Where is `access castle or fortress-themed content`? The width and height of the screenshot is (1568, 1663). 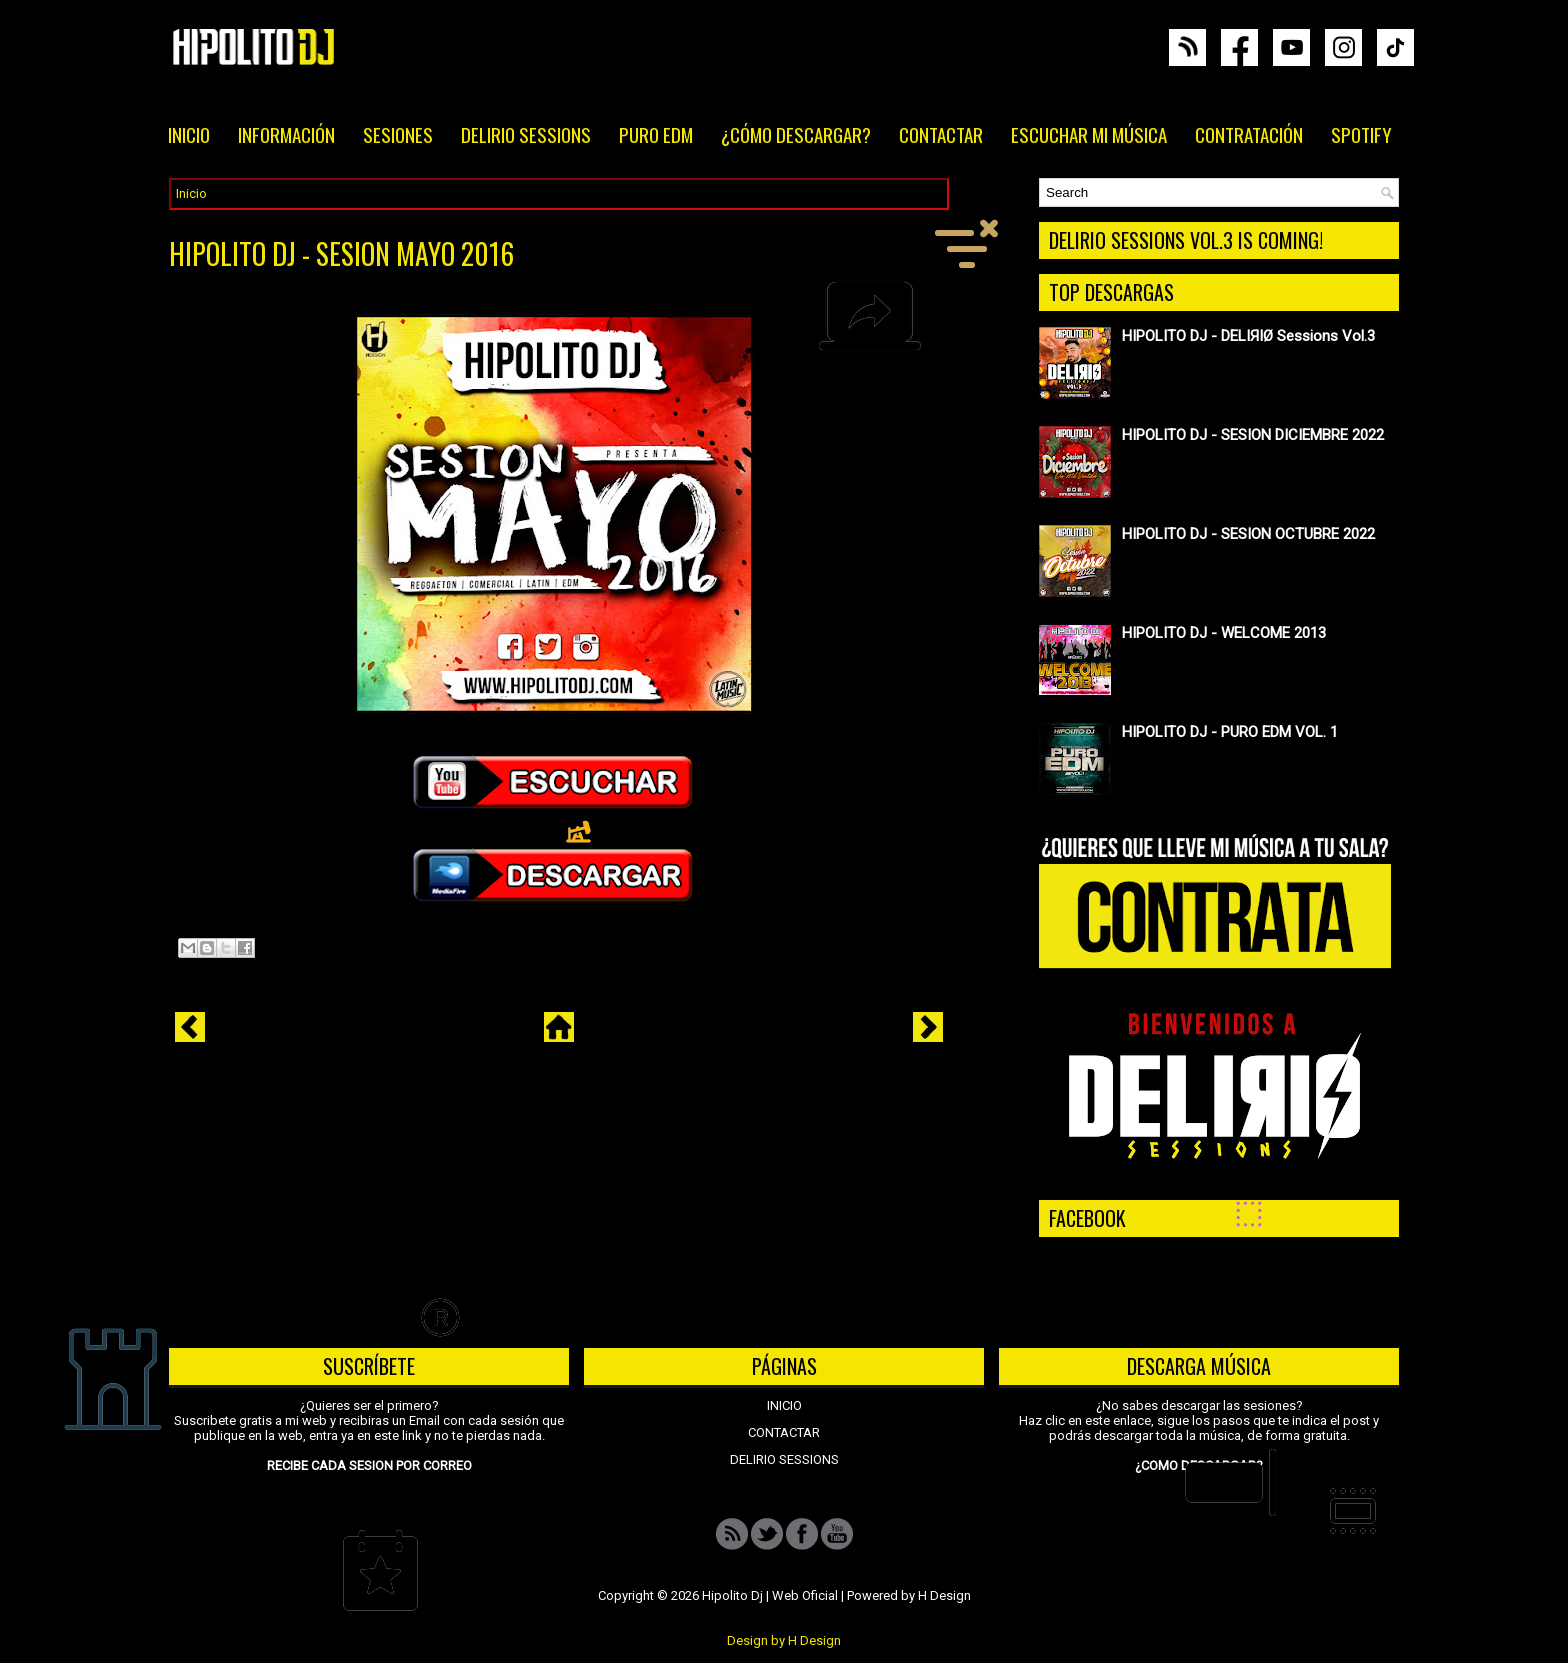
access castle or fortress-themed content is located at coordinates (113, 1377).